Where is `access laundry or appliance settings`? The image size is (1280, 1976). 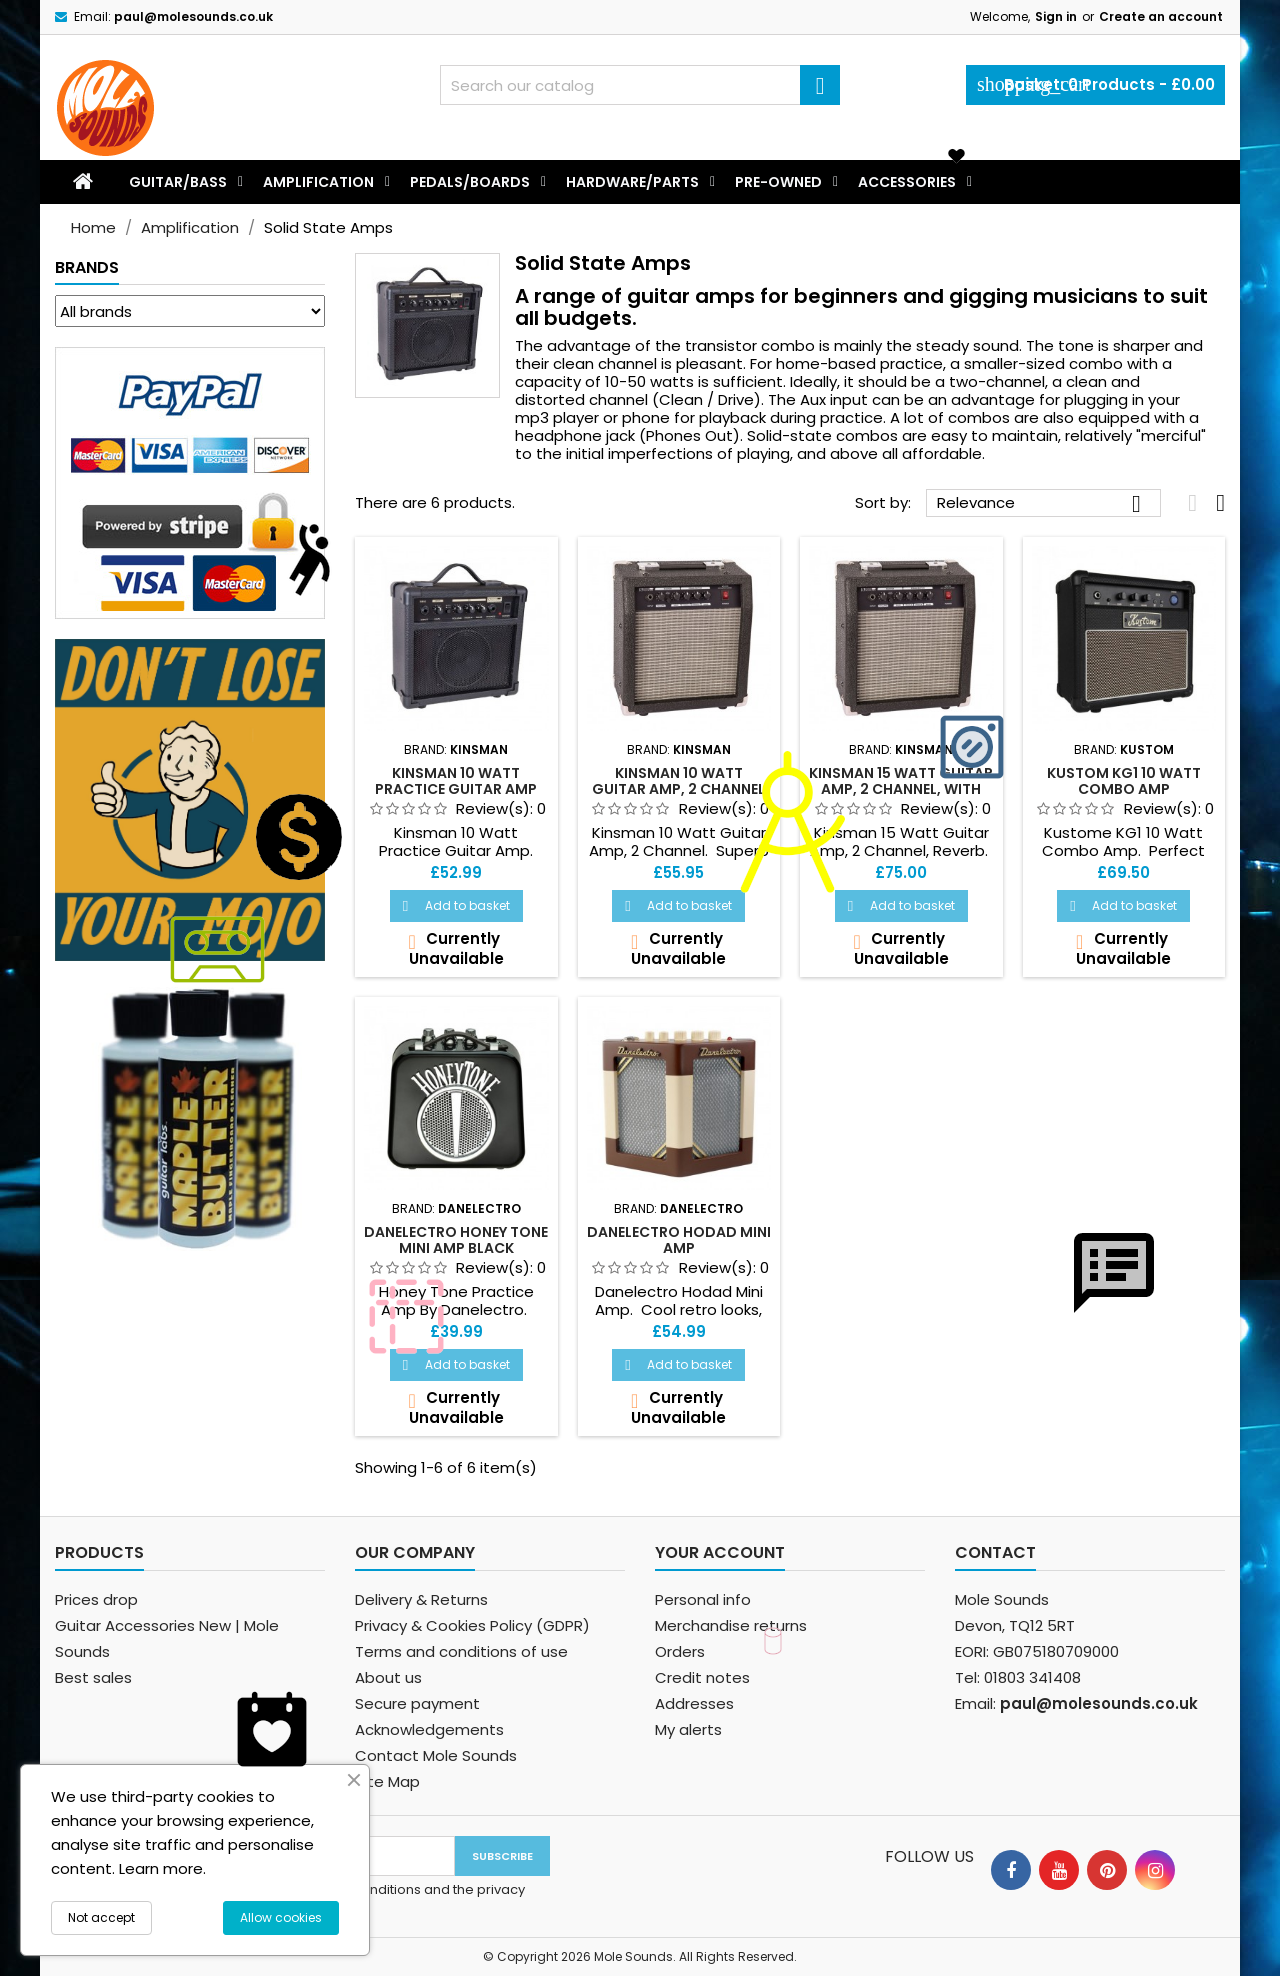
access laundry or appliance settings is located at coordinates (972, 747).